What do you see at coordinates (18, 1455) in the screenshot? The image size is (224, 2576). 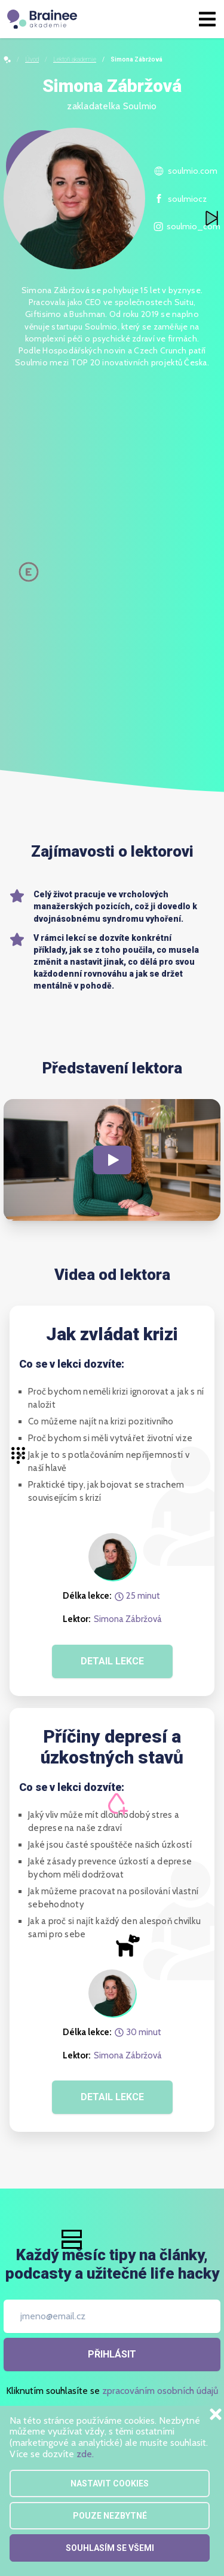 I see `open numeric keypad for input` at bounding box center [18, 1455].